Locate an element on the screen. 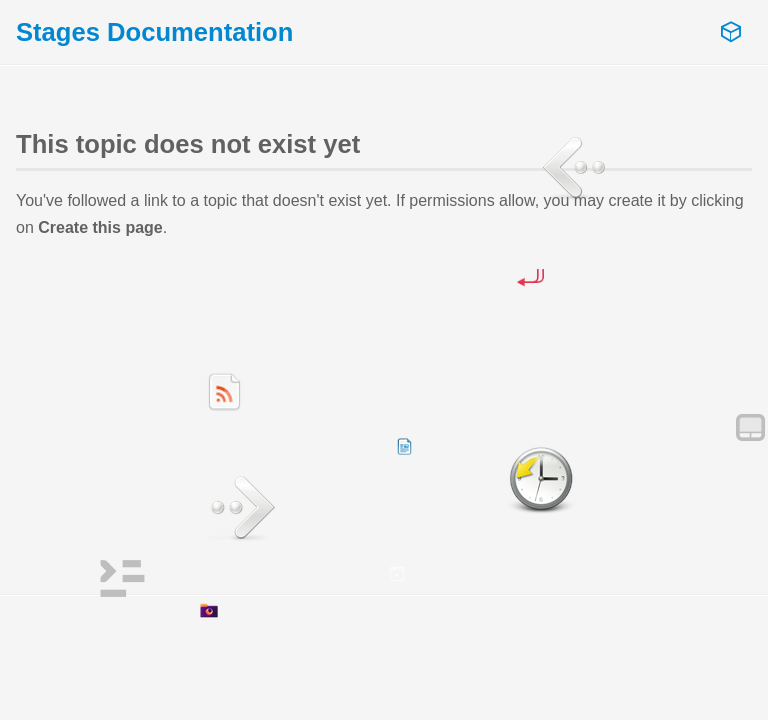  reply to all recipients of an email is located at coordinates (530, 276).